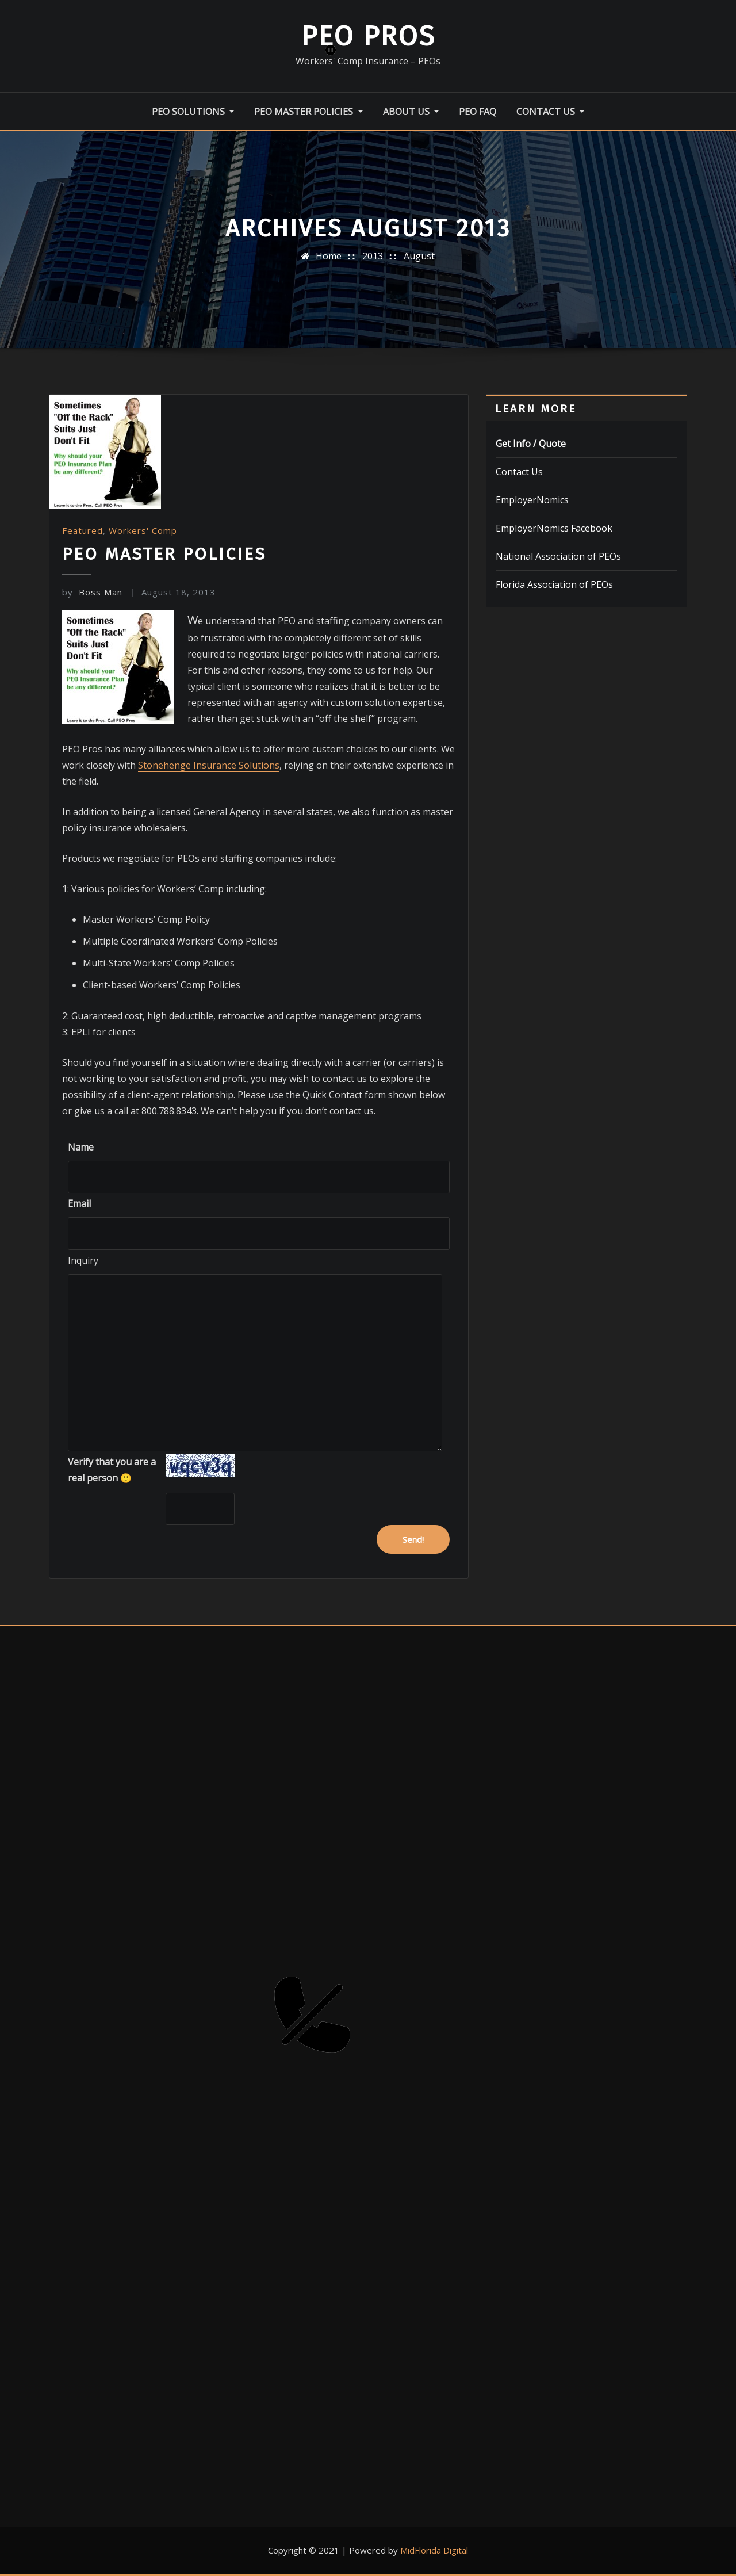 The width and height of the screenshot is (736, 2576). Describe the element at coordinates (331, 50) in the screenshot. I see `pause media playback` at that location.